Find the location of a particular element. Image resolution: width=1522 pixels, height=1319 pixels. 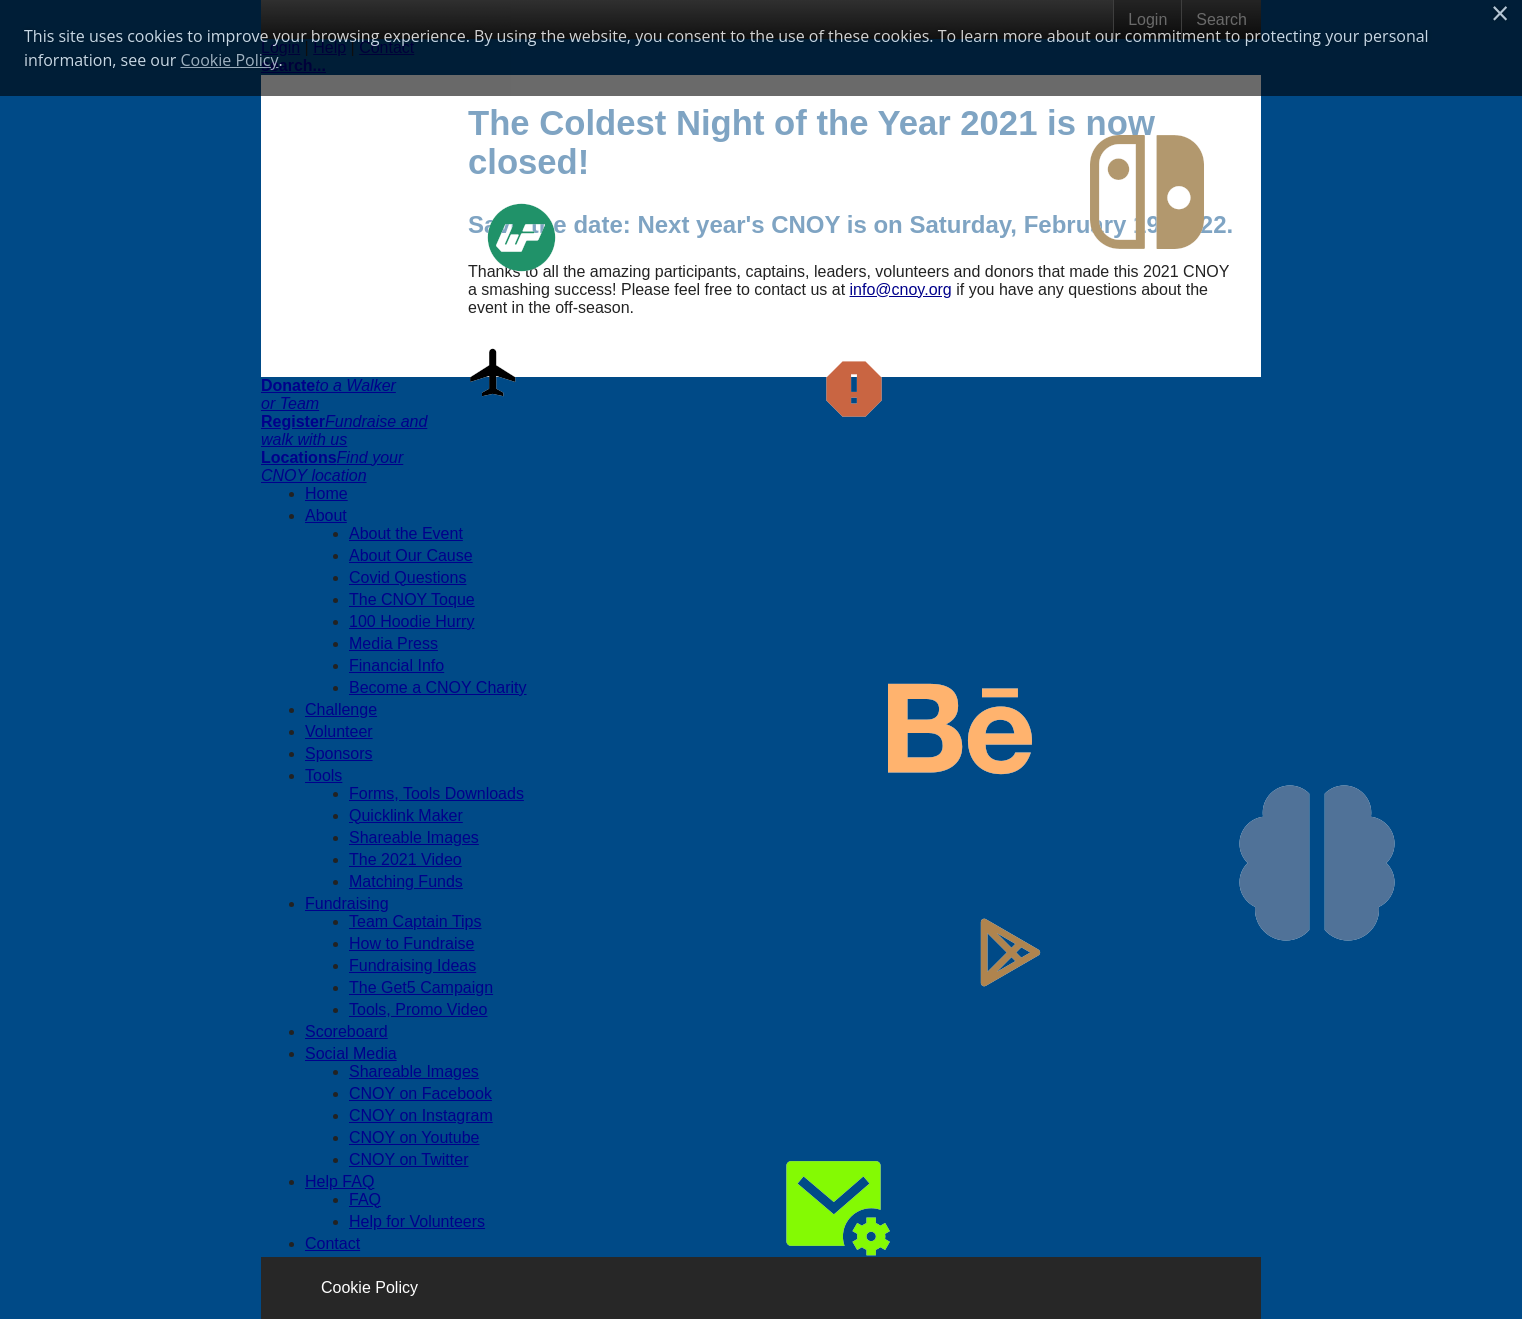

open google play store is located at coordinates (1010, 952).